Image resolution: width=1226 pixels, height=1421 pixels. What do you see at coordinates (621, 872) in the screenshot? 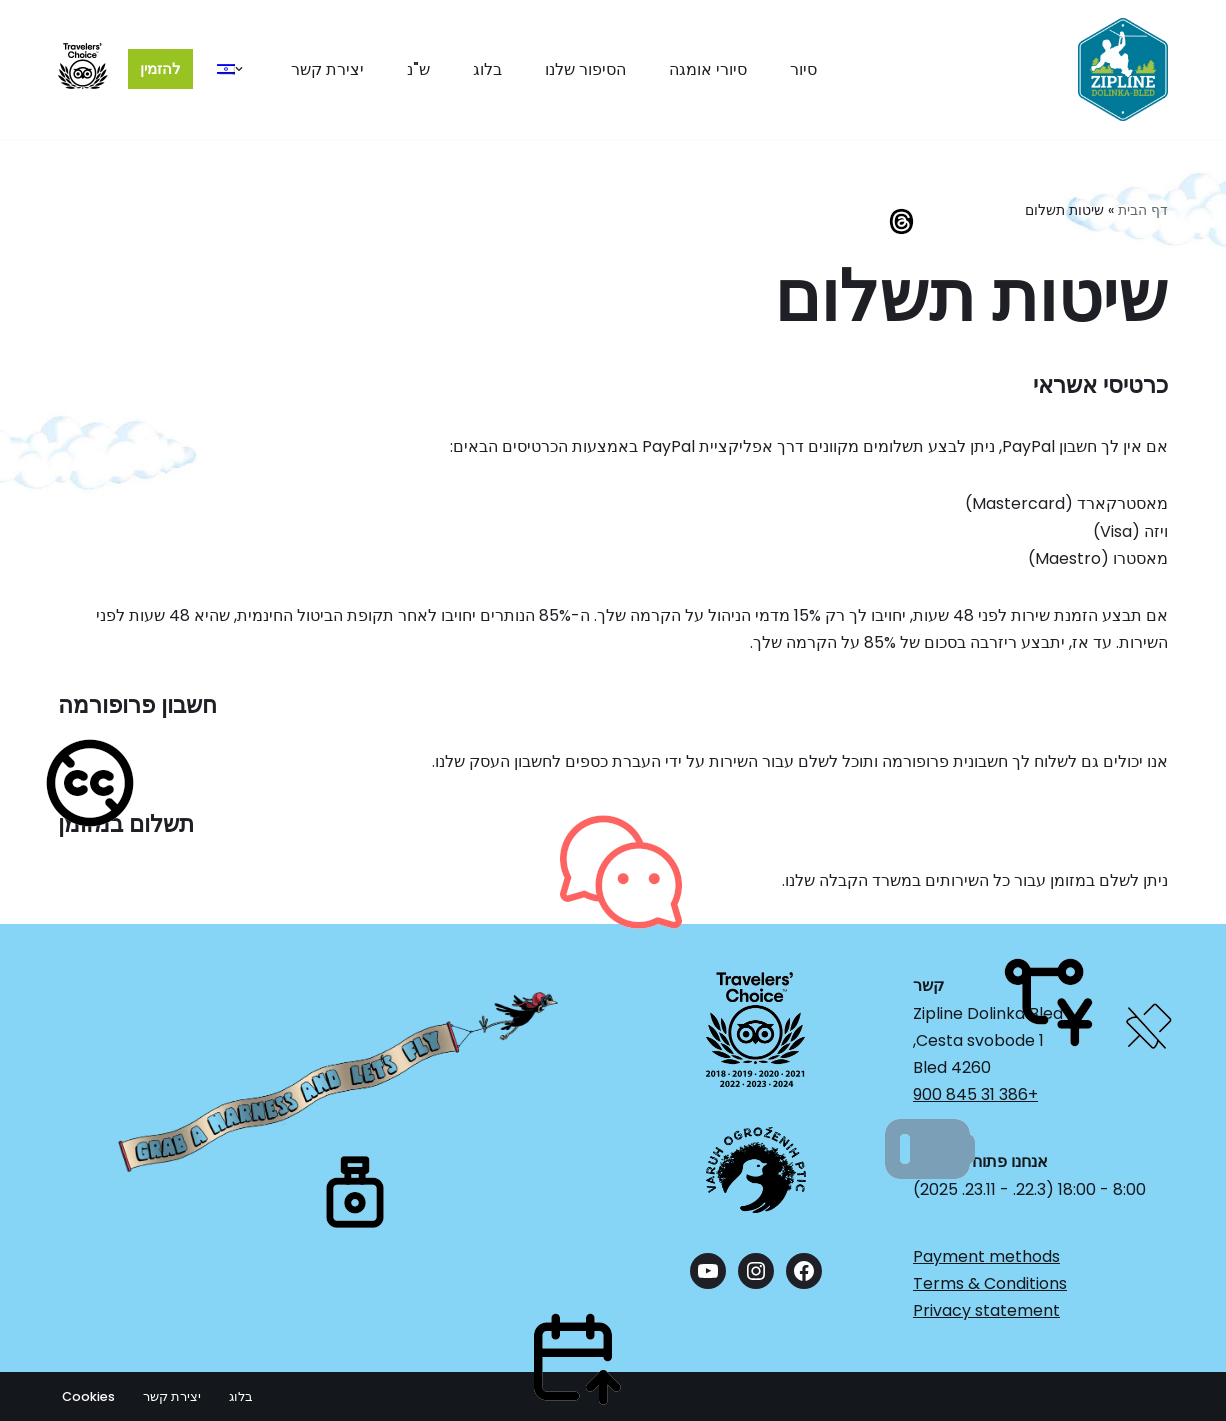
I see `open wechat messaging app` at bounding box center [621, 872].